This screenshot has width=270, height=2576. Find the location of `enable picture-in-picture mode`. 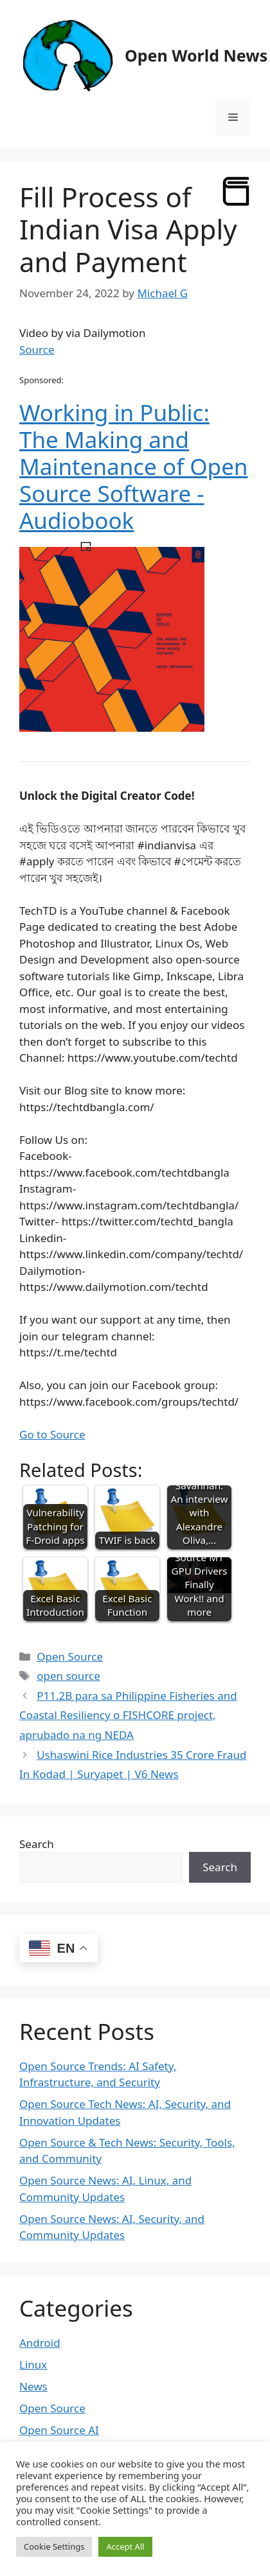

enable picture-in-picture mode is located at coordinates (86, 546).